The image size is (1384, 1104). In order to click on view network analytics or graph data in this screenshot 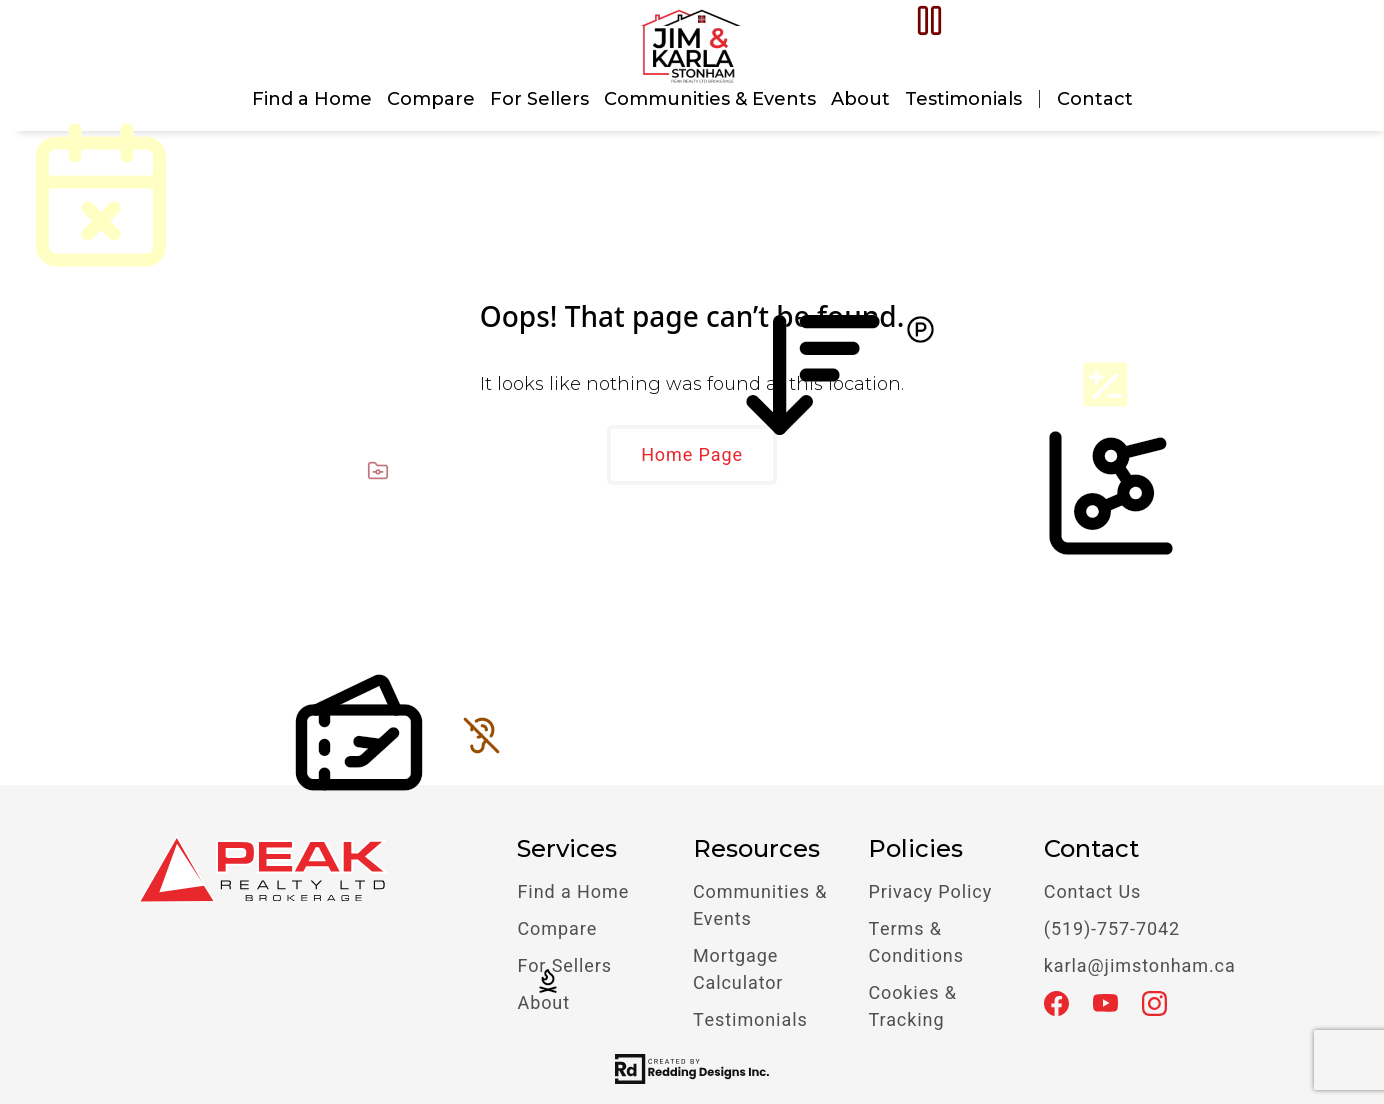, I will do `click(1111, 493)`.